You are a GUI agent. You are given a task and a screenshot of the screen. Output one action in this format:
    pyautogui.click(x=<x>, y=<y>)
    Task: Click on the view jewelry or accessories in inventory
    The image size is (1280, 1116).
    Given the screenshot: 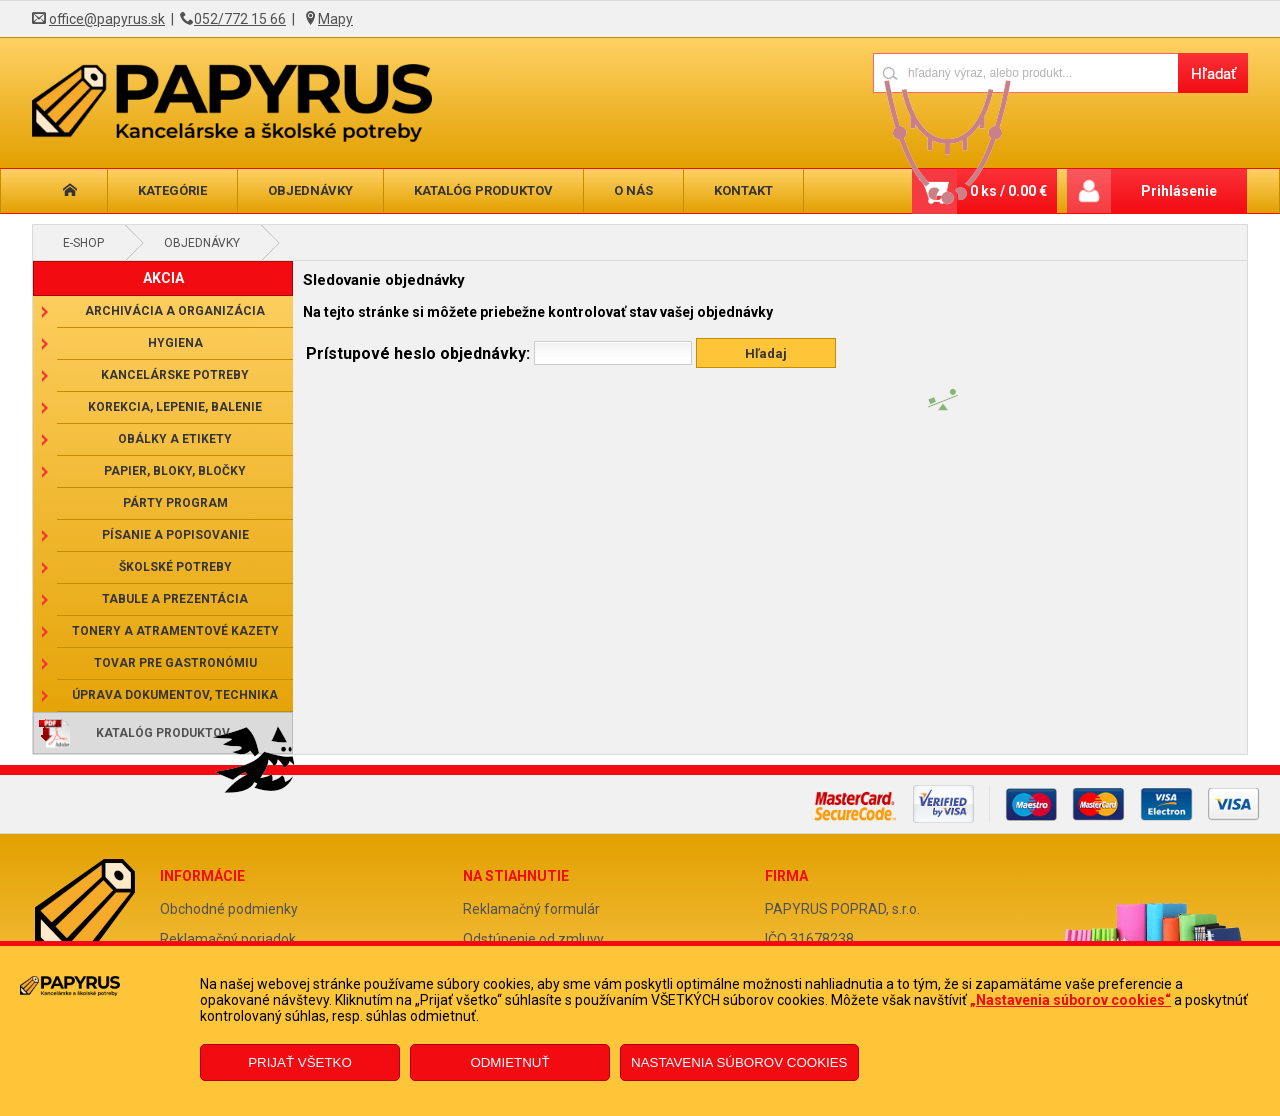 What is the action you would take?
    pyautogui.click(x=947, y=141)
    